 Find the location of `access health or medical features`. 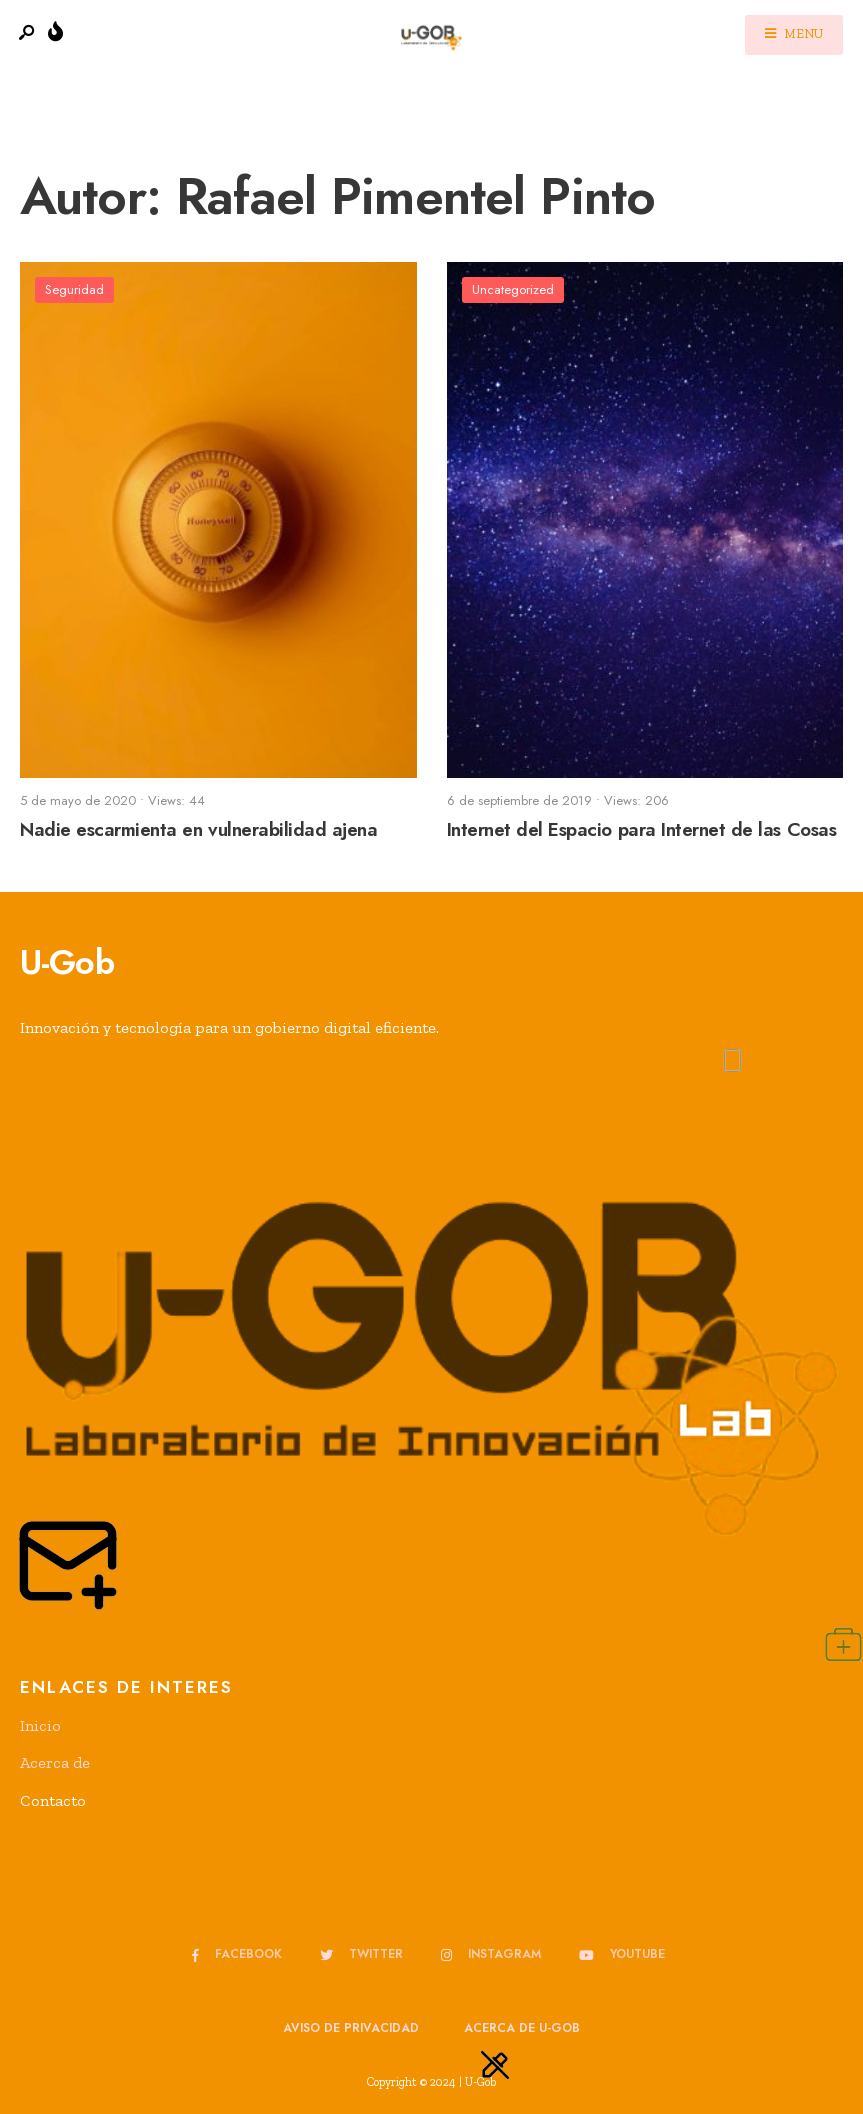

access health or medical features is located at coordinates (843, 1644).